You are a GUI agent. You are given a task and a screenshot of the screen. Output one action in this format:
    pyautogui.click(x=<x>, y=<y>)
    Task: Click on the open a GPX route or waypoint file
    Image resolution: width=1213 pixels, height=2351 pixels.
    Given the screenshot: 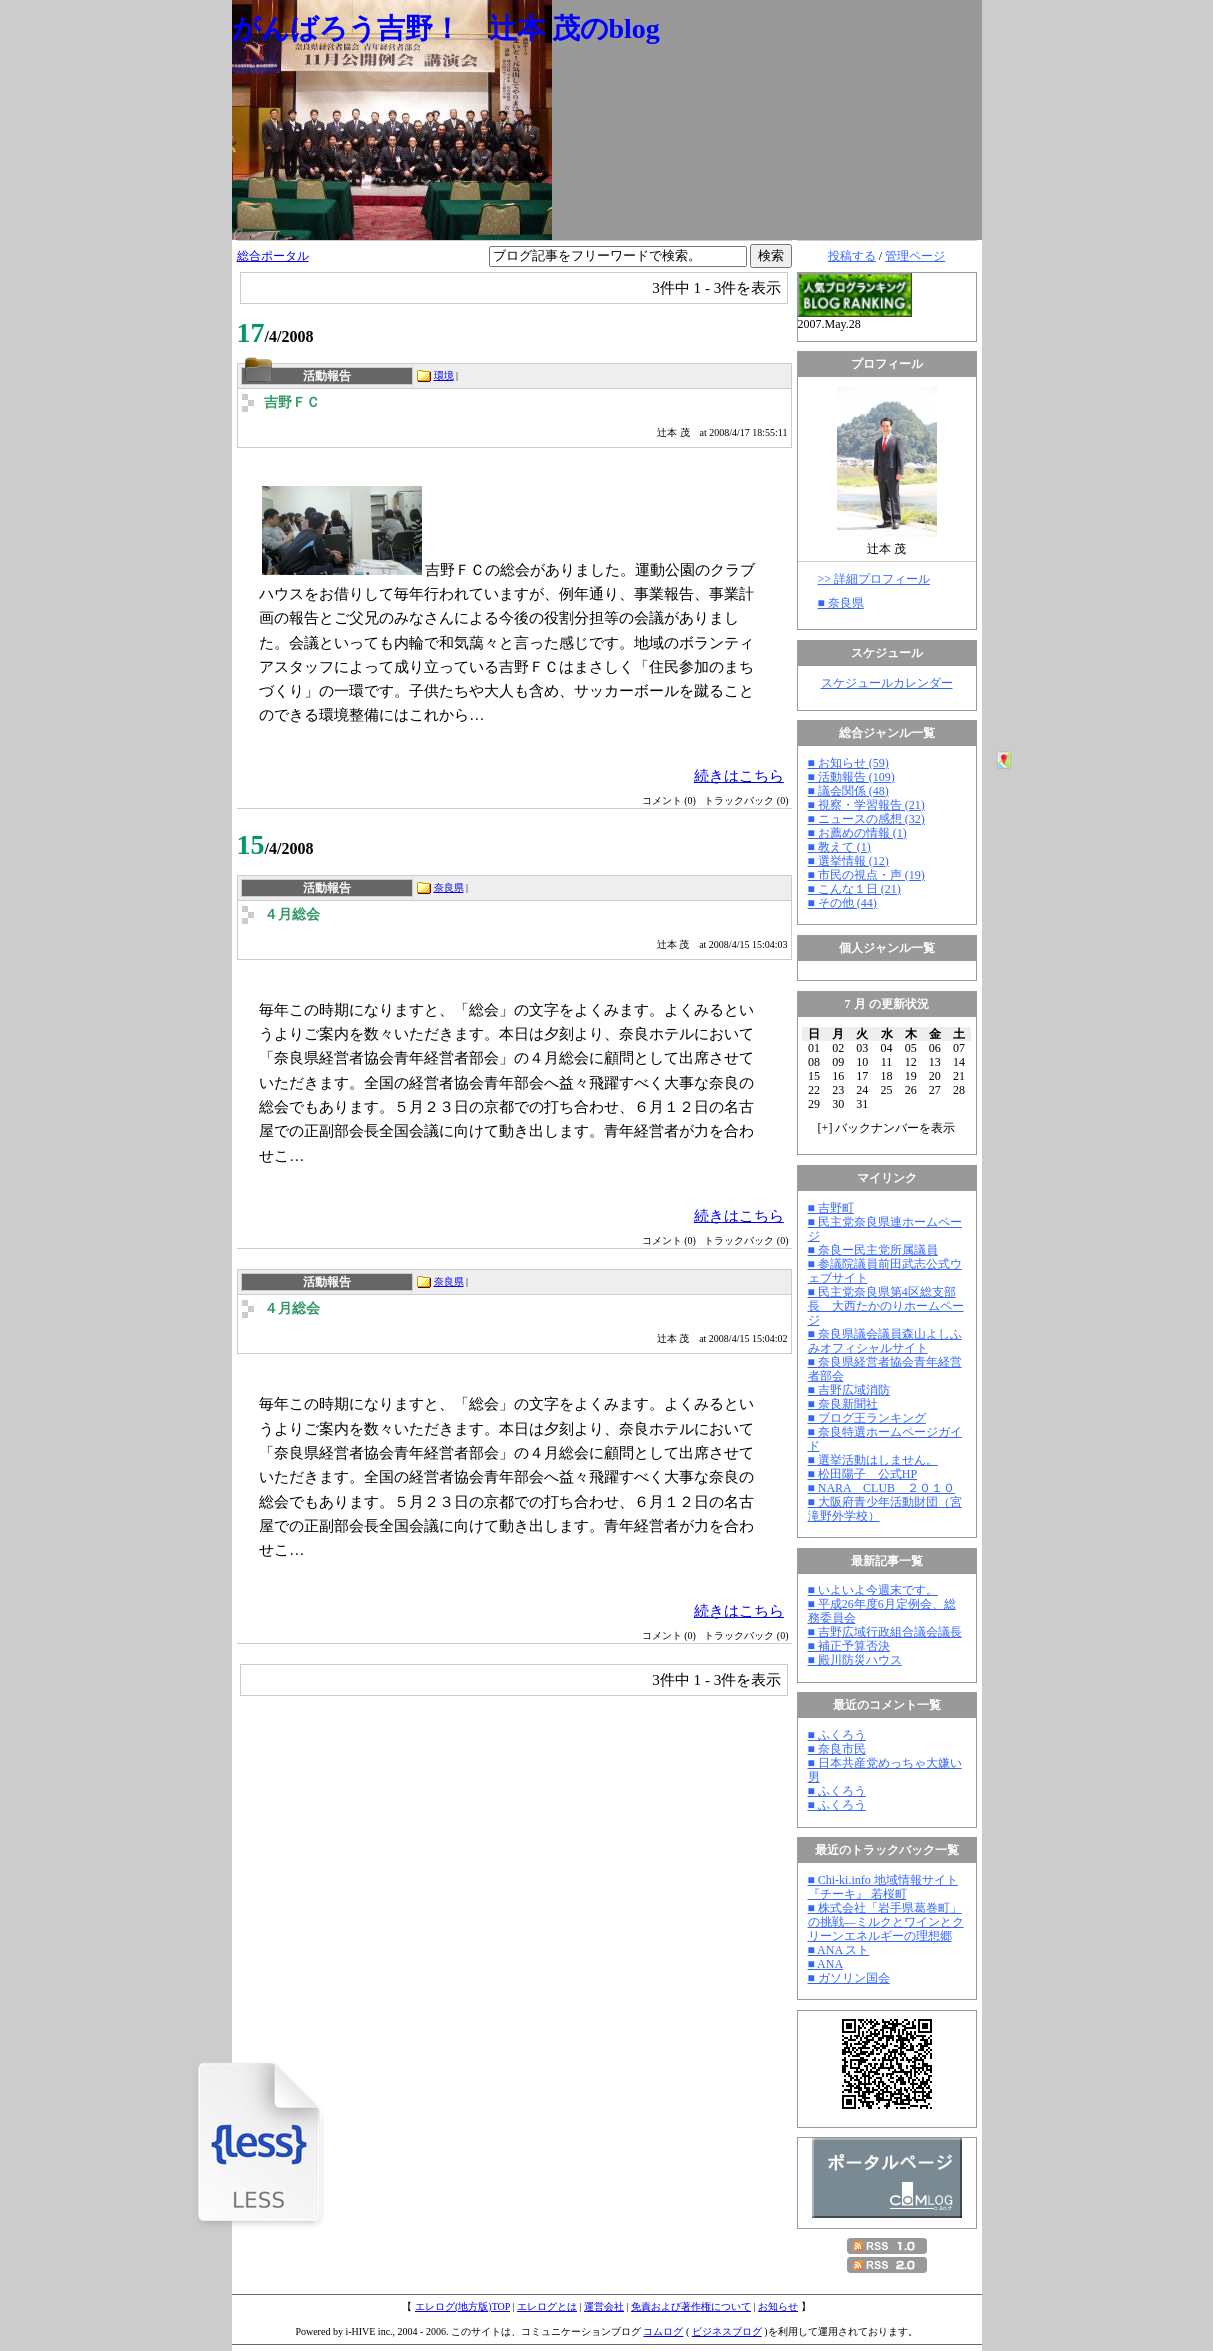 What is the action you would take?
    pyautogui.click(x=1004, y=760)
    